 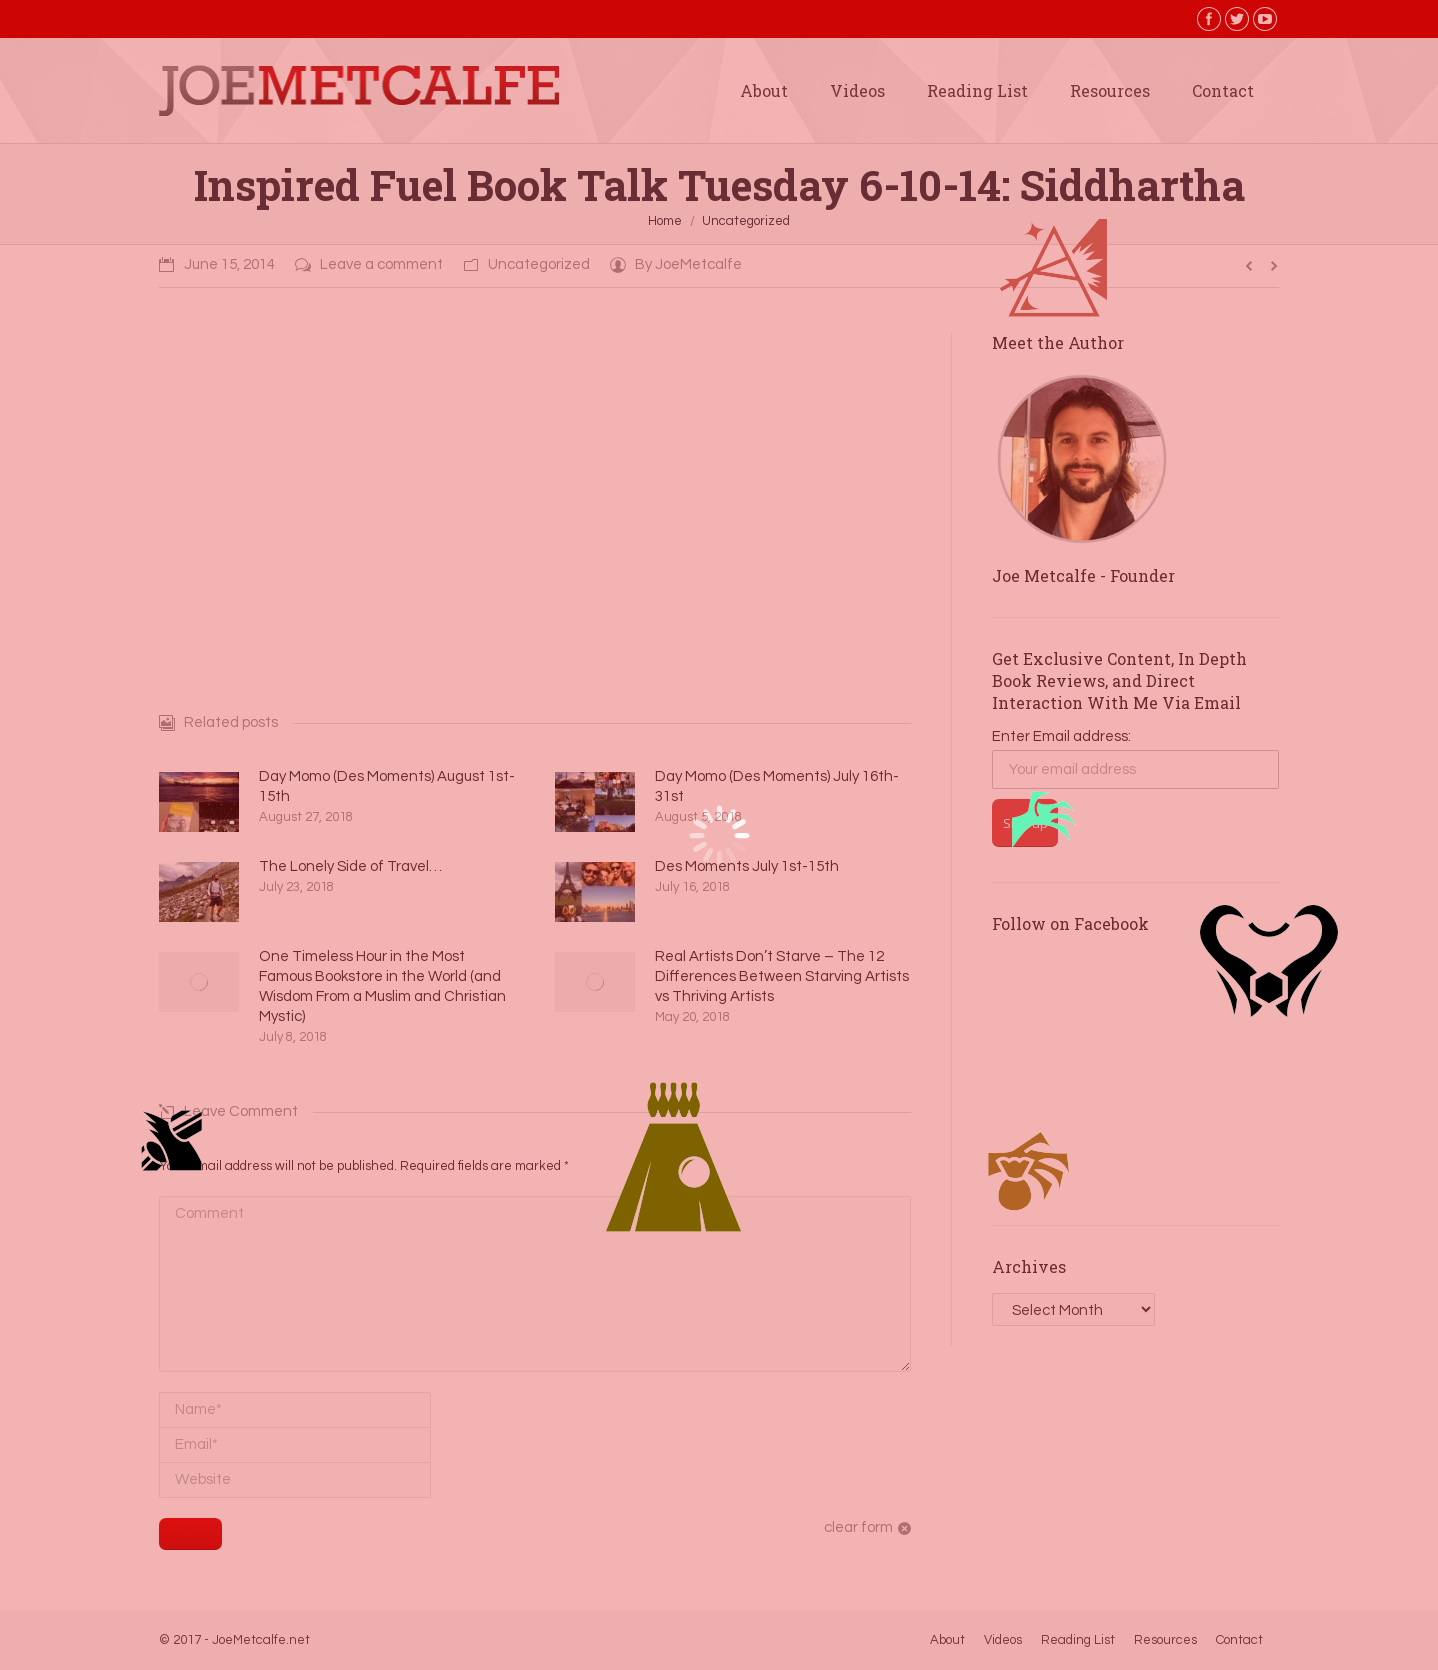 What do you see at coordinates (1029, 1169) in the screenshot?
I see `steal or grab an item quickly` at bounding box center [1029, 1169].